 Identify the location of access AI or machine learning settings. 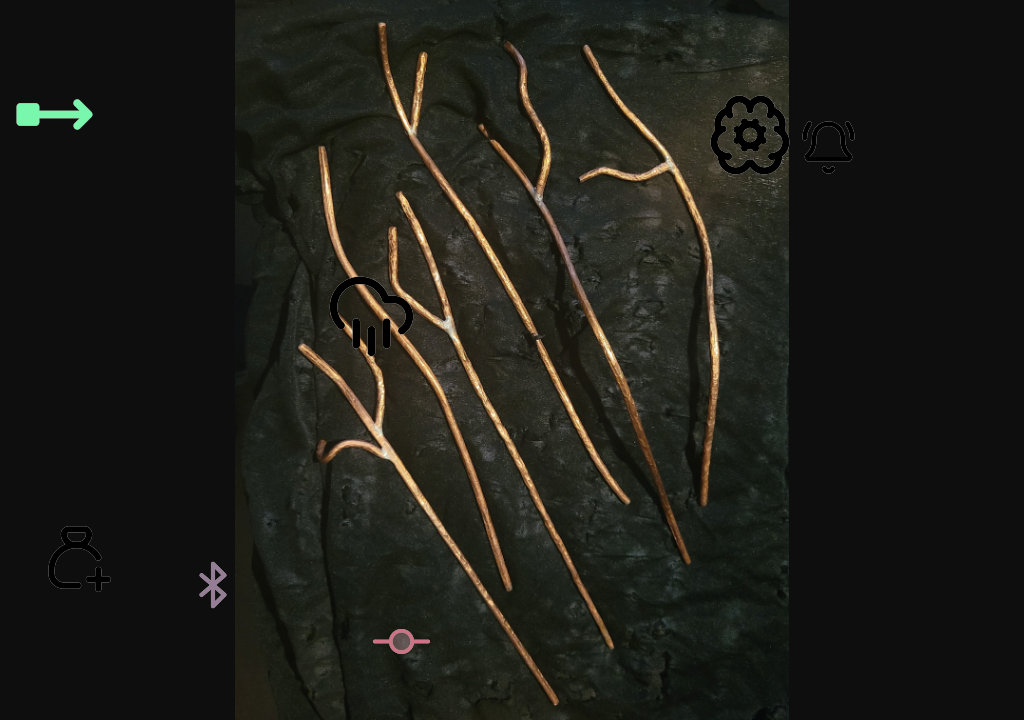
(750, 135).